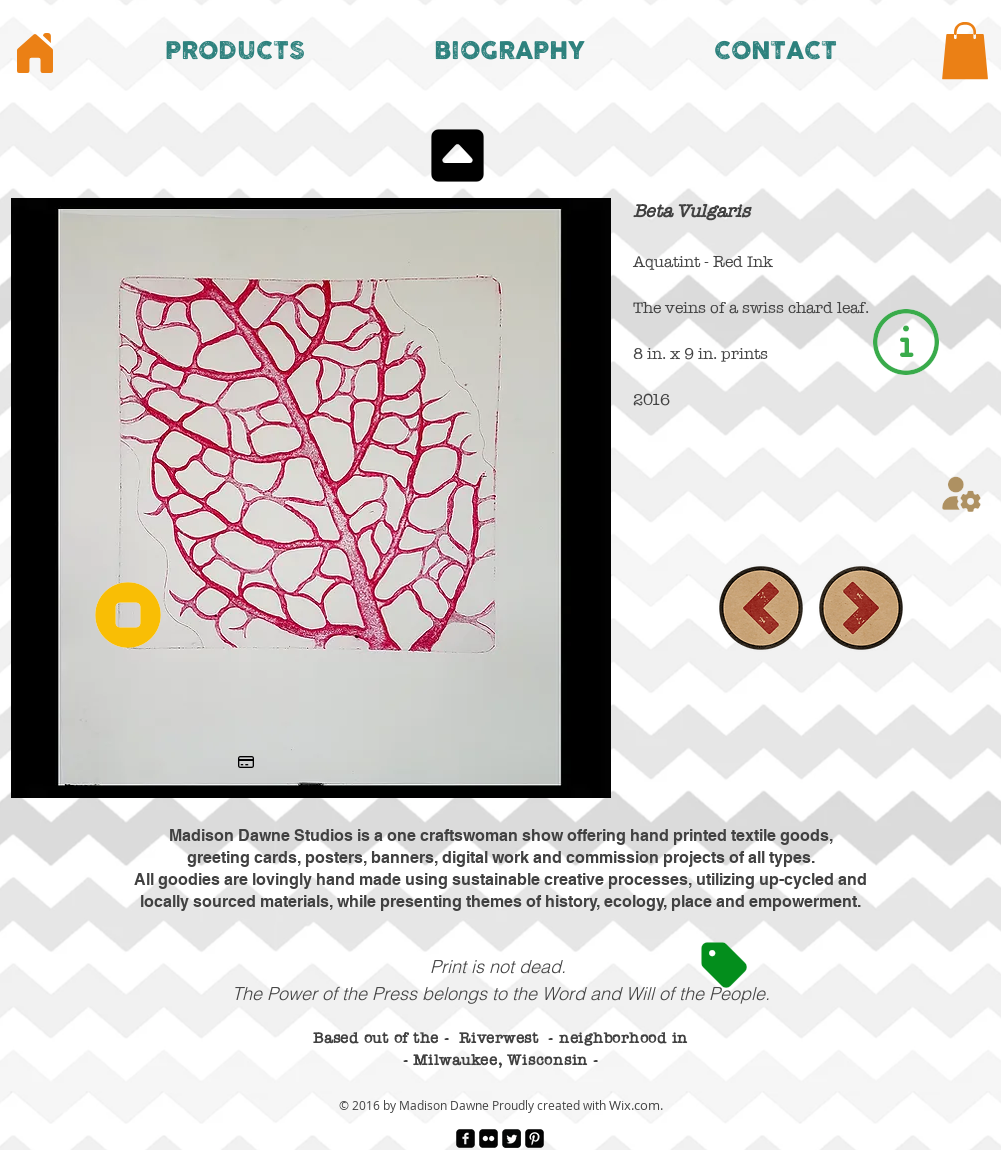 Image resolution: width=1001 pixels, height=1150 pixels. I want to click on stop media playback, so click(128, 615).